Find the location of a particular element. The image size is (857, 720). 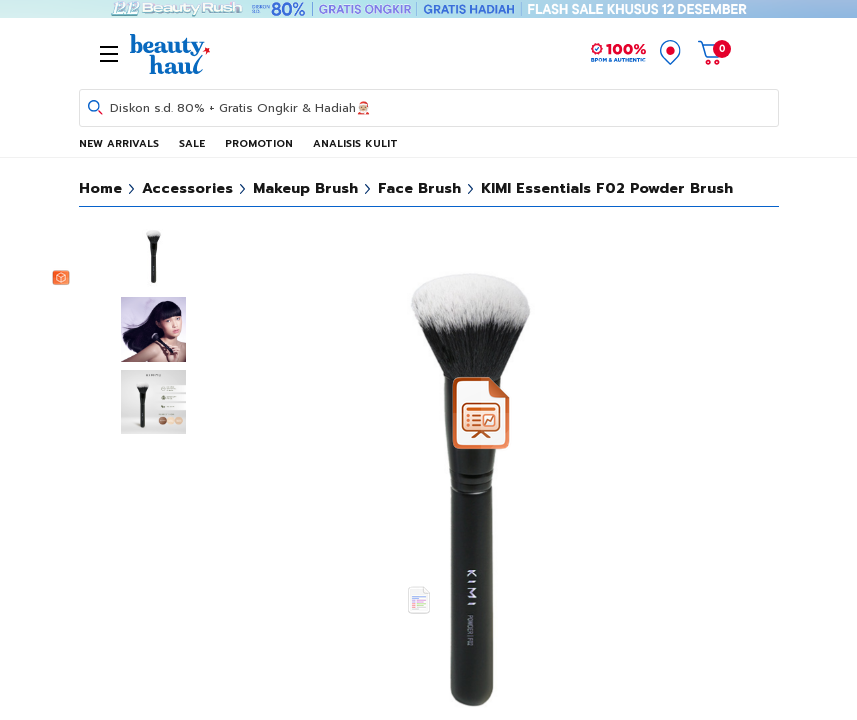

a script or code file is located at coordinates (419, 600).